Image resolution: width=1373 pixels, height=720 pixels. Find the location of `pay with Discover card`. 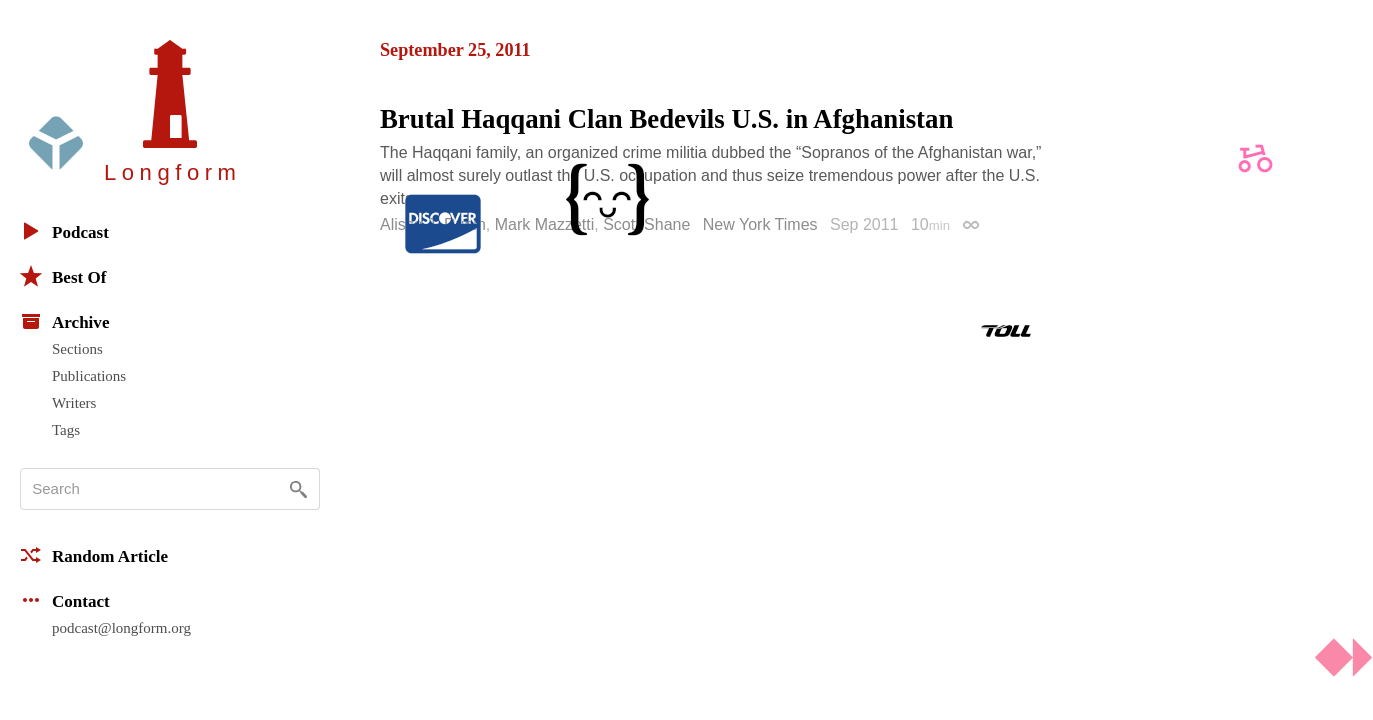

pay with Discover card is located at coordinates (443, 224).